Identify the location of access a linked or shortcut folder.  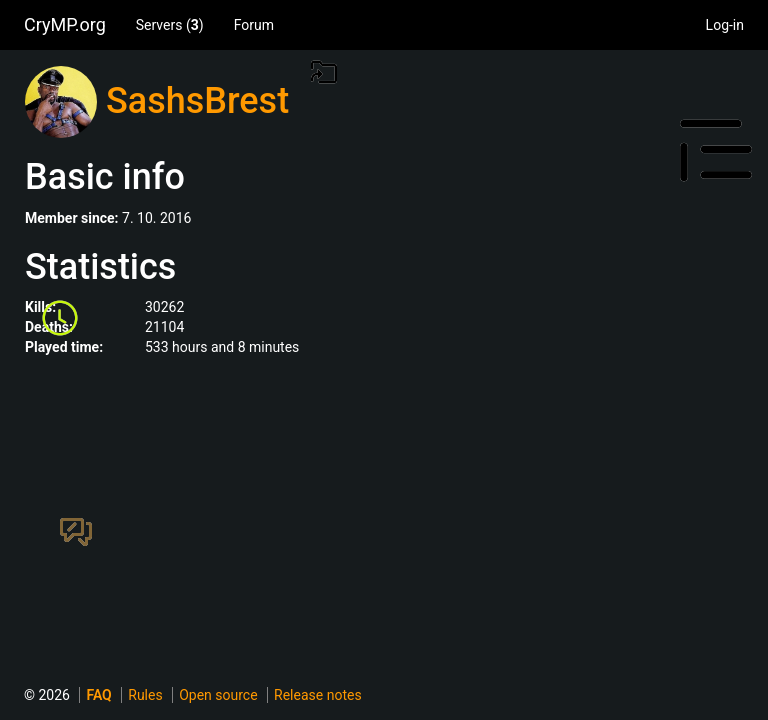
(324, 72).